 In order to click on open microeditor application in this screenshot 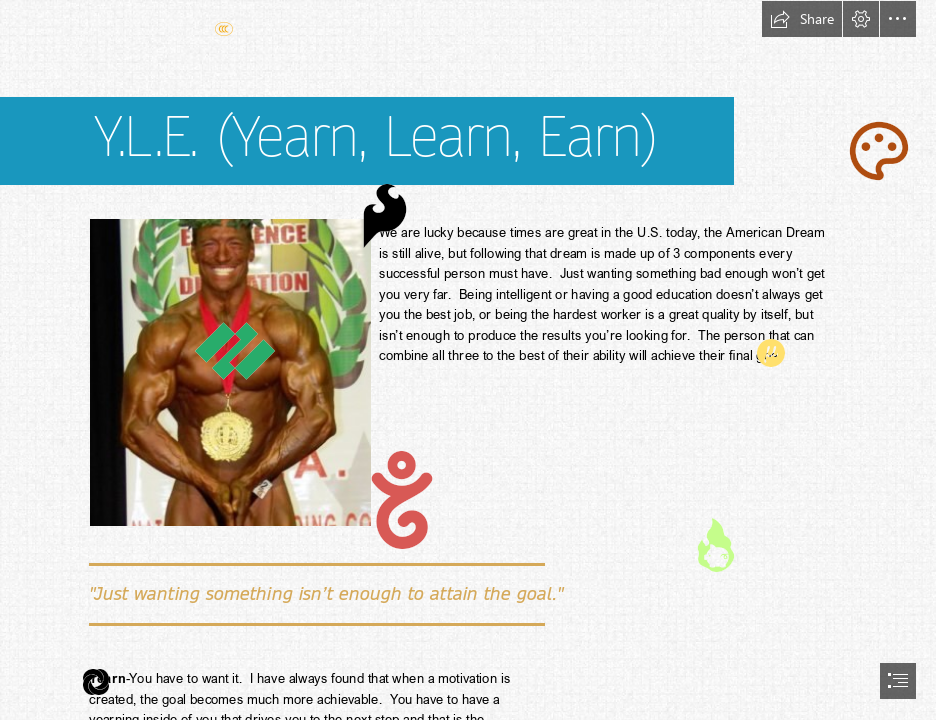, I will do `click(771, 353)`.